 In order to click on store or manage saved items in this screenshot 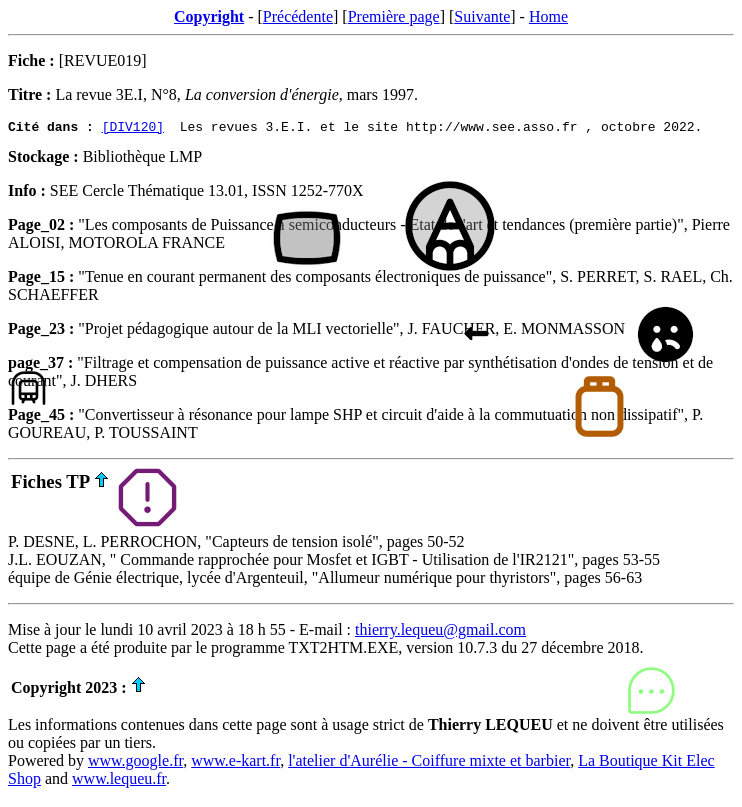, I will do `click(599, 406)`.